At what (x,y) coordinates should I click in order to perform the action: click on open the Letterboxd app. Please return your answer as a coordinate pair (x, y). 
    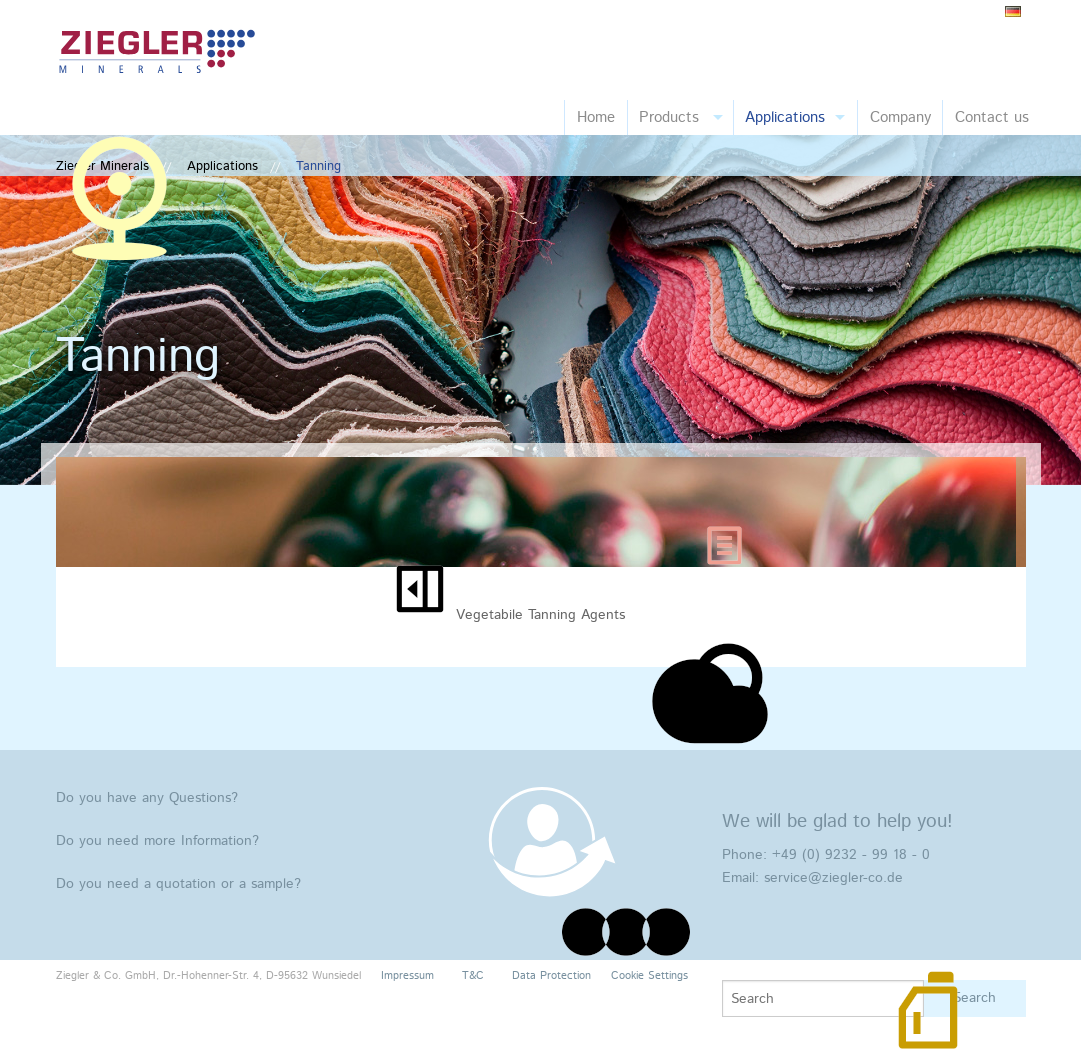
    Looking at the image, I should click on (626, 932).